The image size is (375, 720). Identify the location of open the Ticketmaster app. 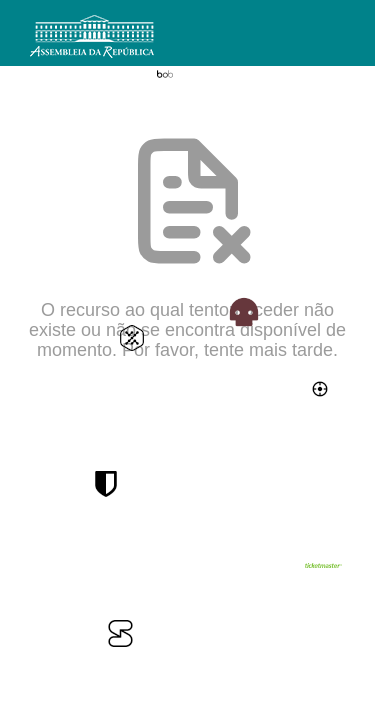
(323, 565).